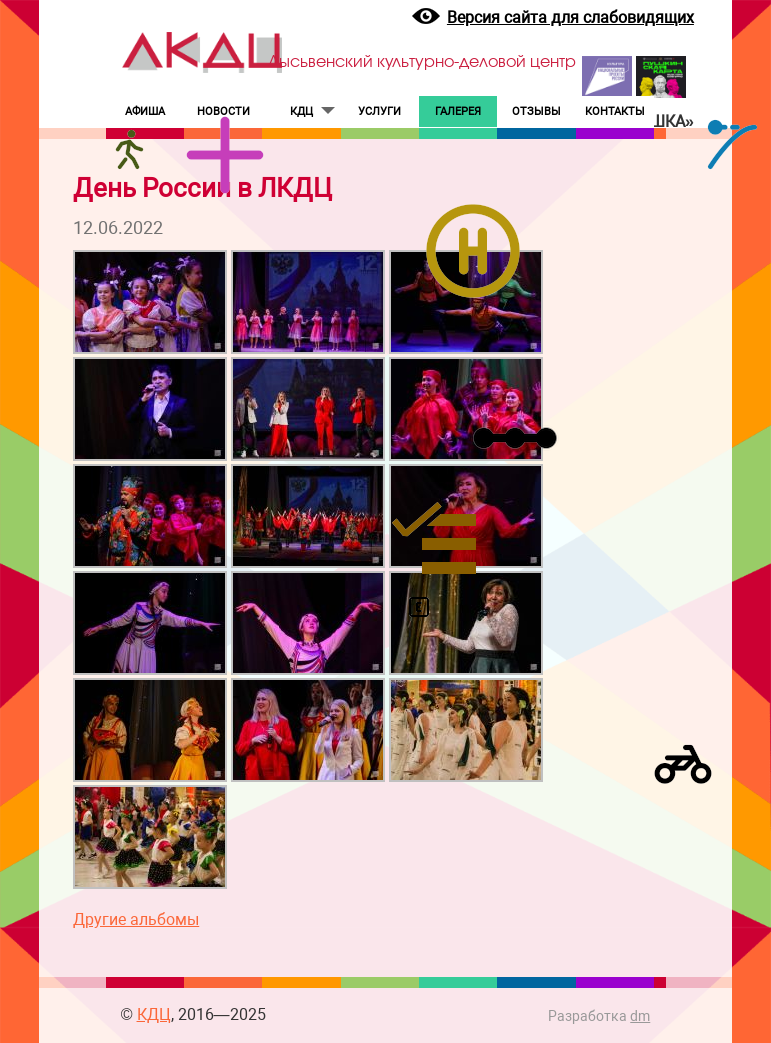  Describe the element at coordinates (473, 251) in the screenshot. I see `locate nearby hospitals or medical facilities` at that location.